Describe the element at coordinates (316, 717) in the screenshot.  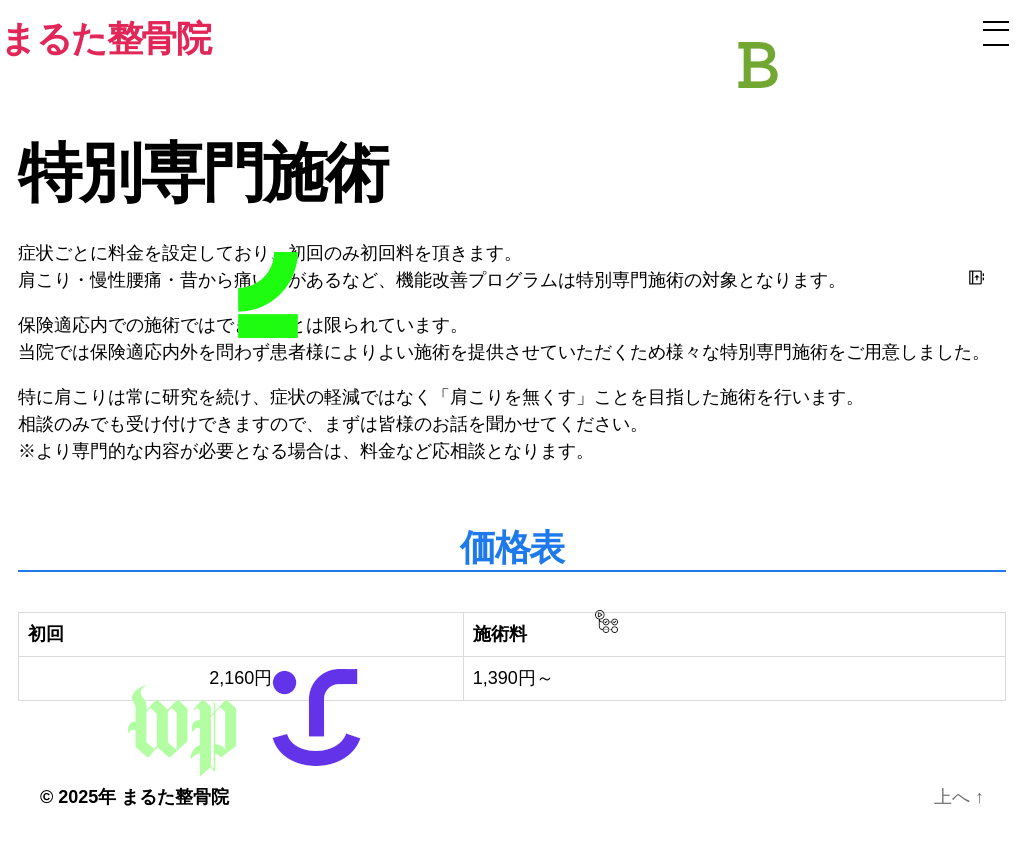
I see `rezgo booking platform logo` at that location.